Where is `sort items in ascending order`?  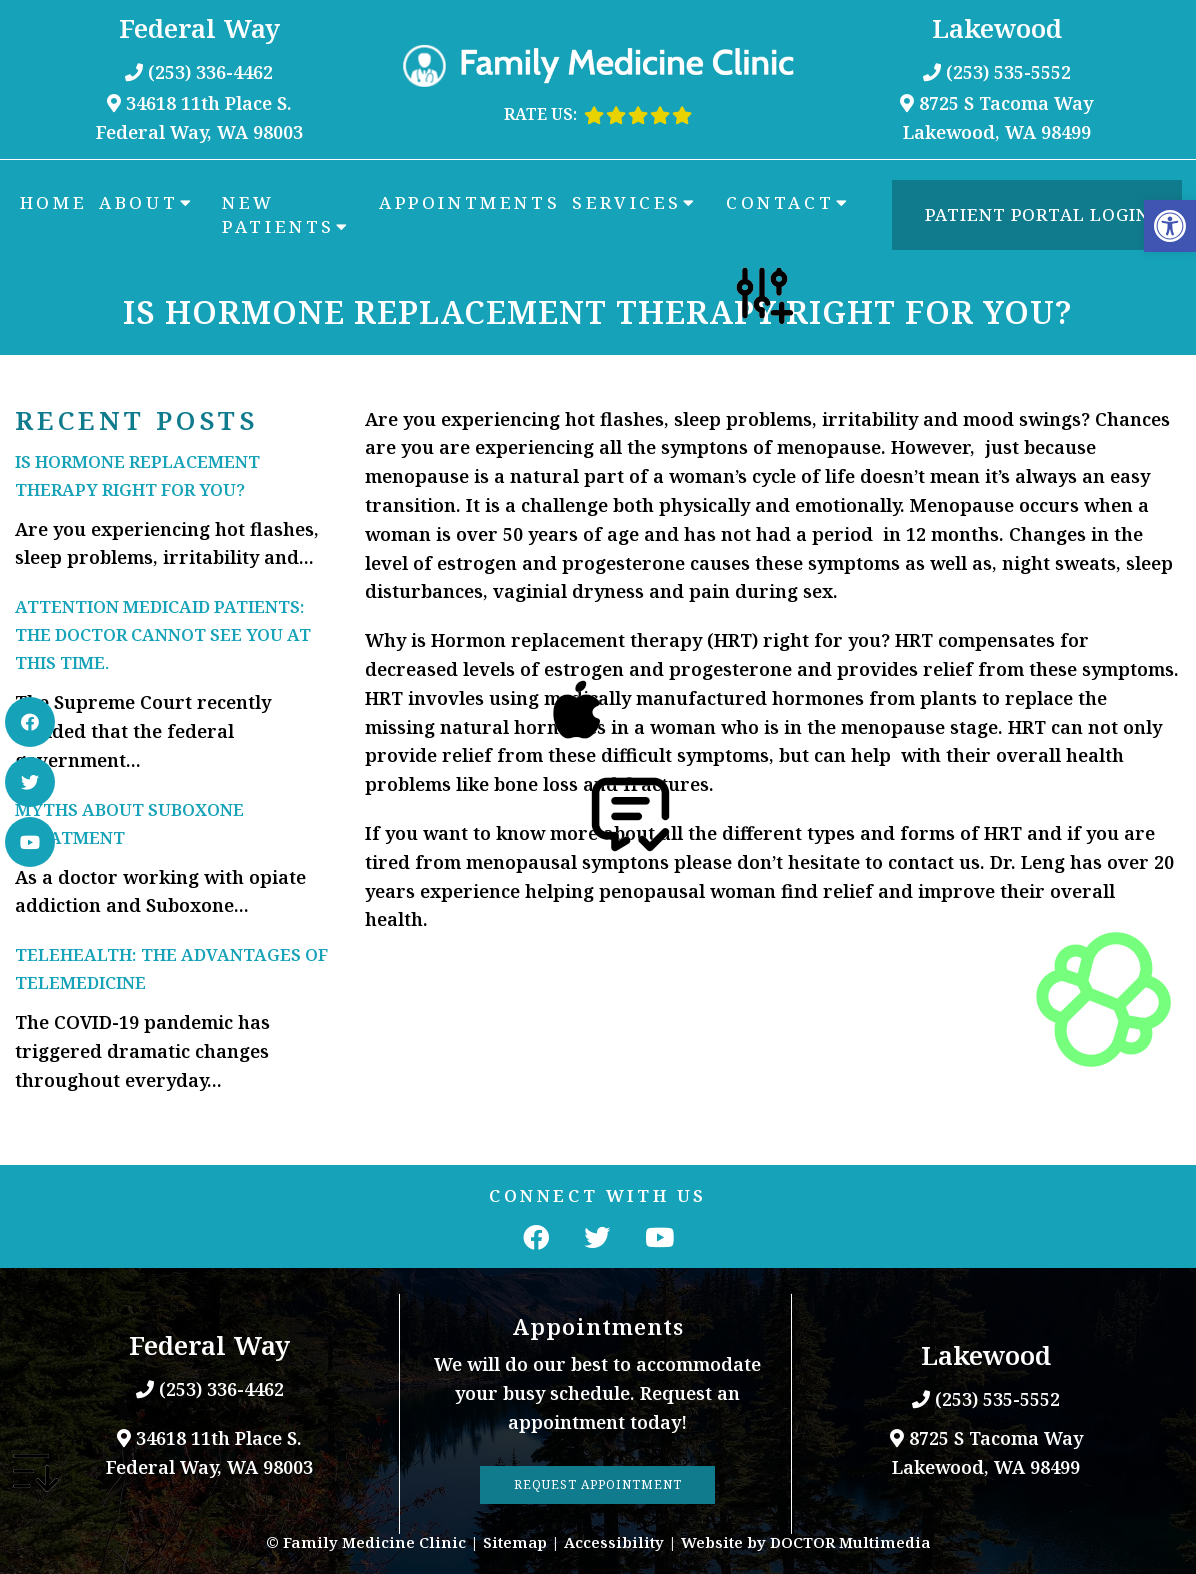
sort items in ascending order is located at coordinates (34, 1471).